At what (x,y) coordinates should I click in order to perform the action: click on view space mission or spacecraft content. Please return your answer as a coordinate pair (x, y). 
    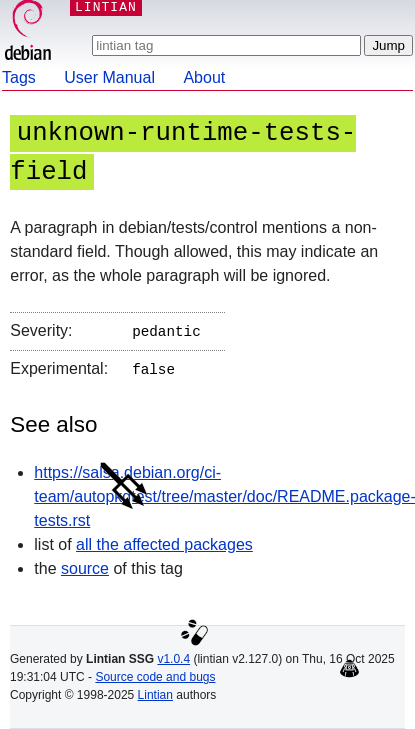
    Looking at the image, I should click on (349, 668).